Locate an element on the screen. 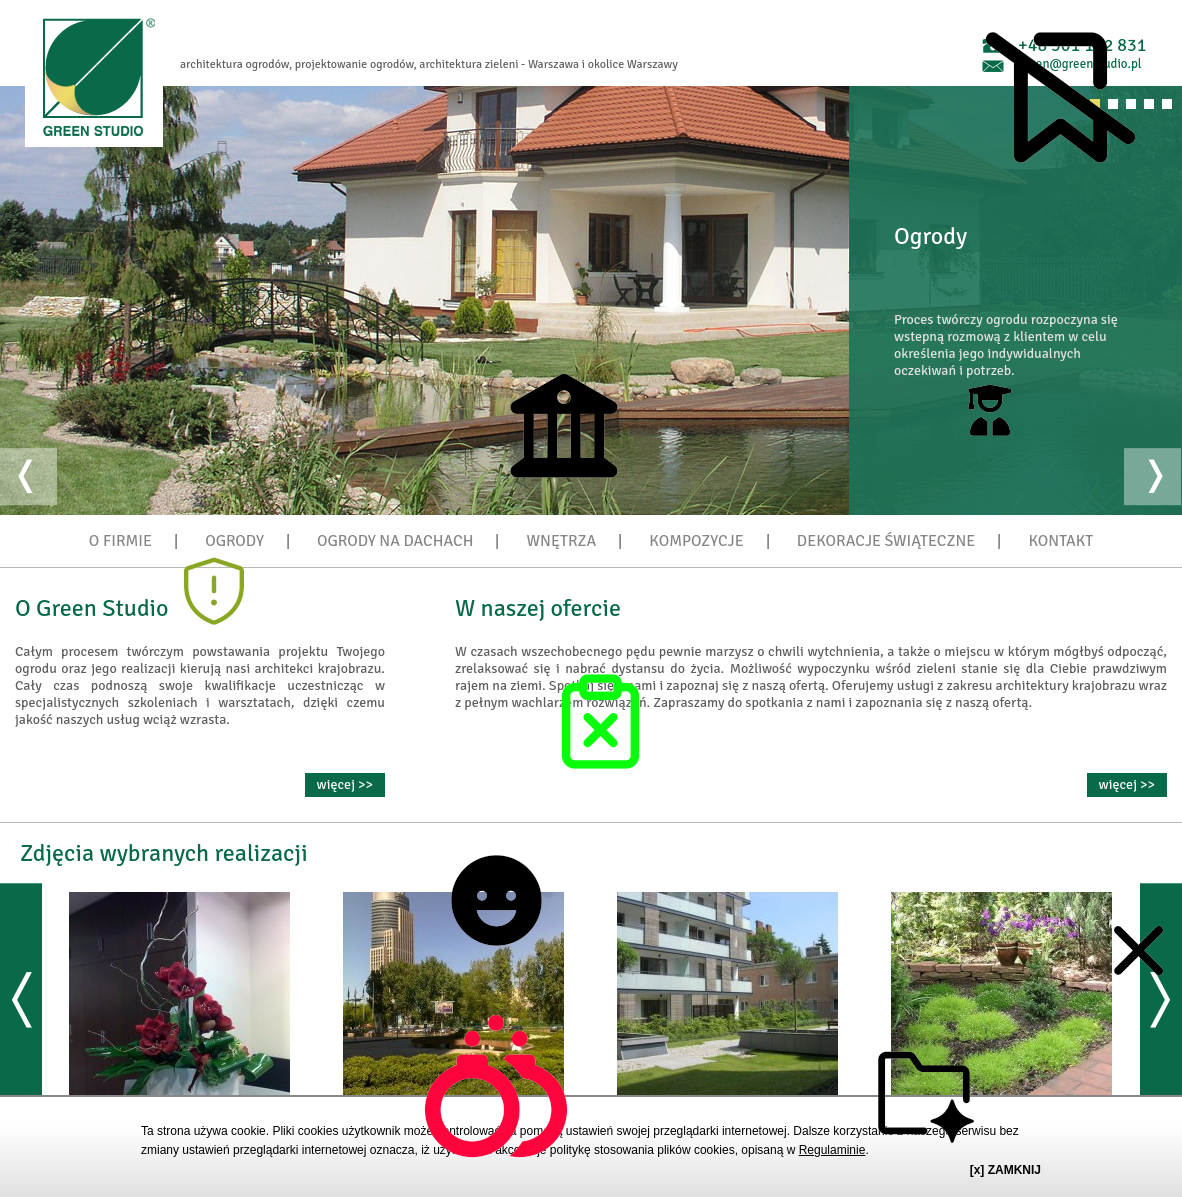 The image size is (1182, 1197). close or dismiss a dialog is located at coordinates (1138, 950).